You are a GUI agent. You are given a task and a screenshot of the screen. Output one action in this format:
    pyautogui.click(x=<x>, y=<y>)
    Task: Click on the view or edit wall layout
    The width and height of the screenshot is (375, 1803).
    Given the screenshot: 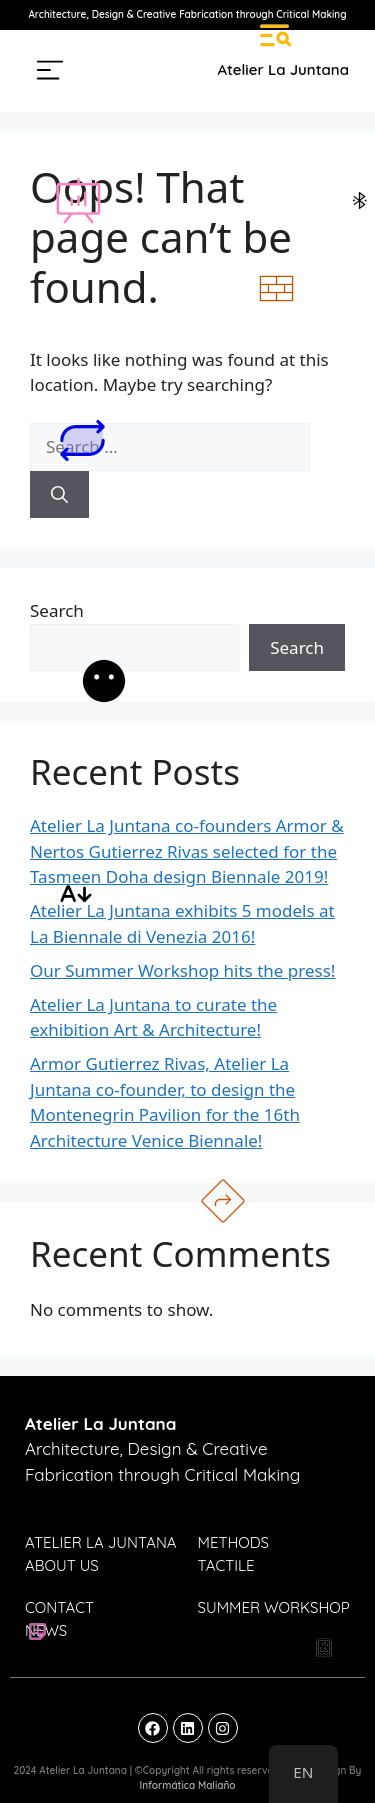 What is the action you would take?
    pyautogui.click(x=276, y=288)
    